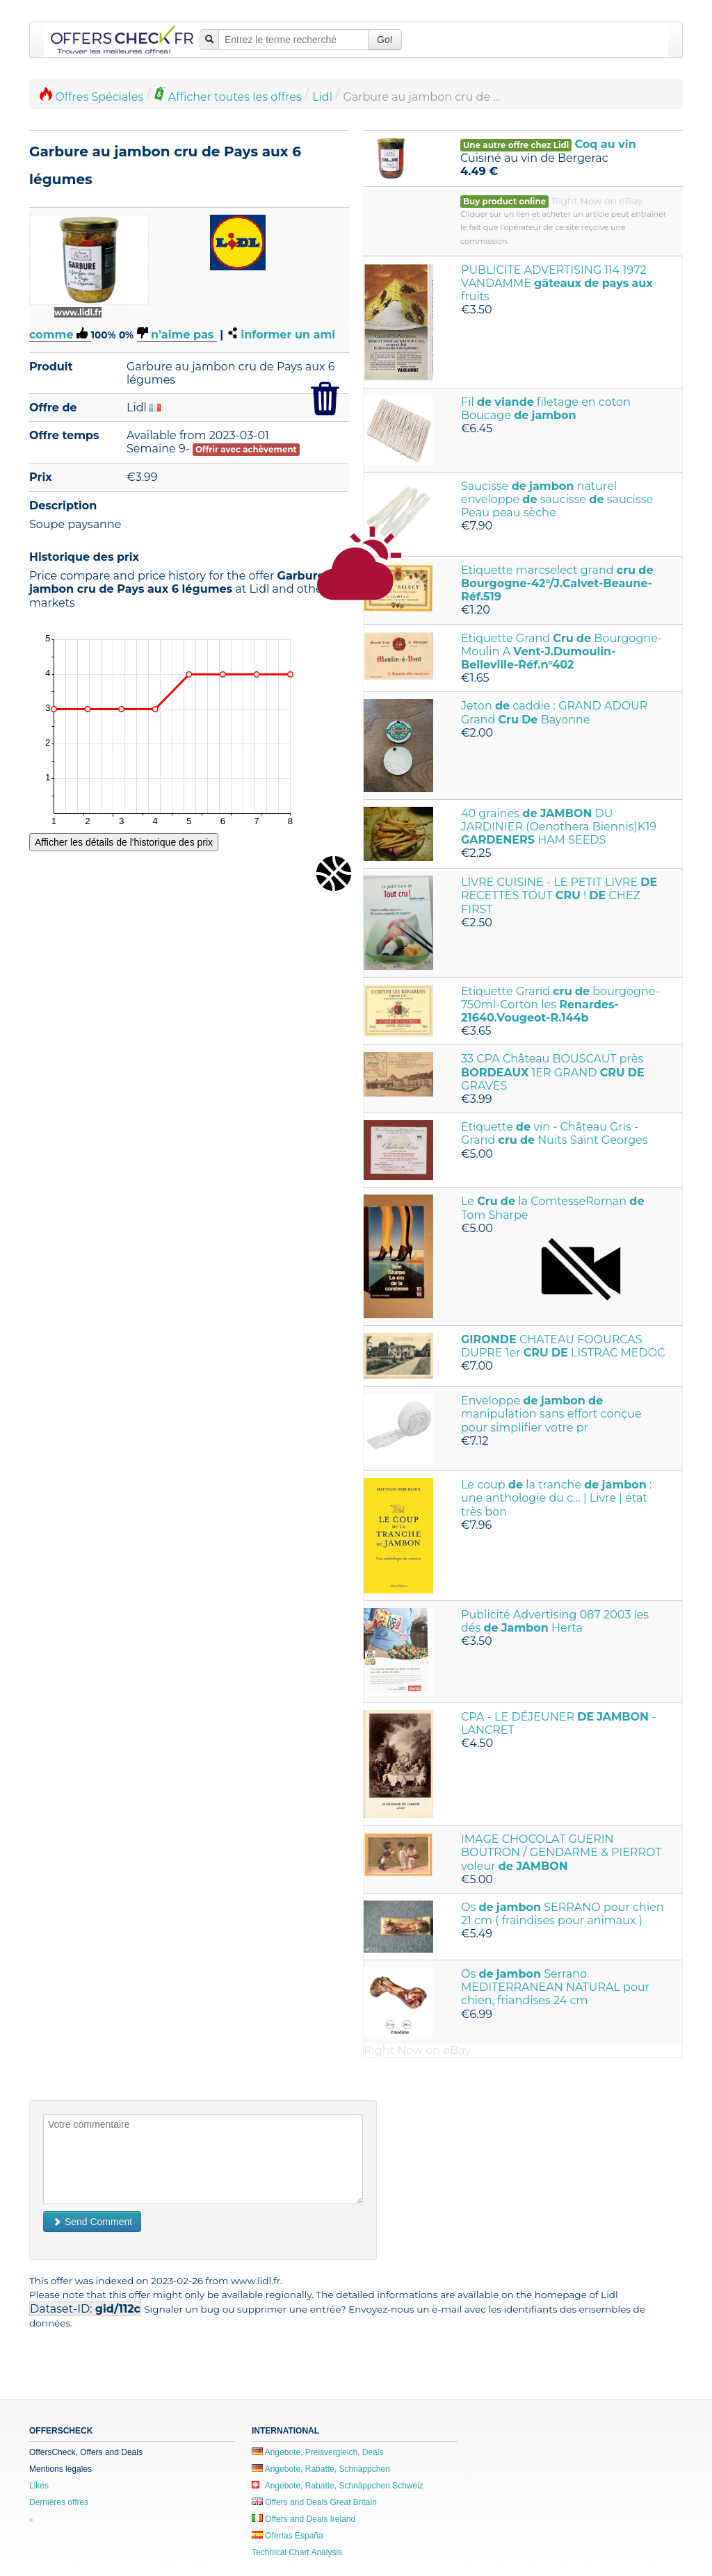 This screenshot has height=2576, width=712. I want to click on access sports or basketball-related content, so click(334, 873).